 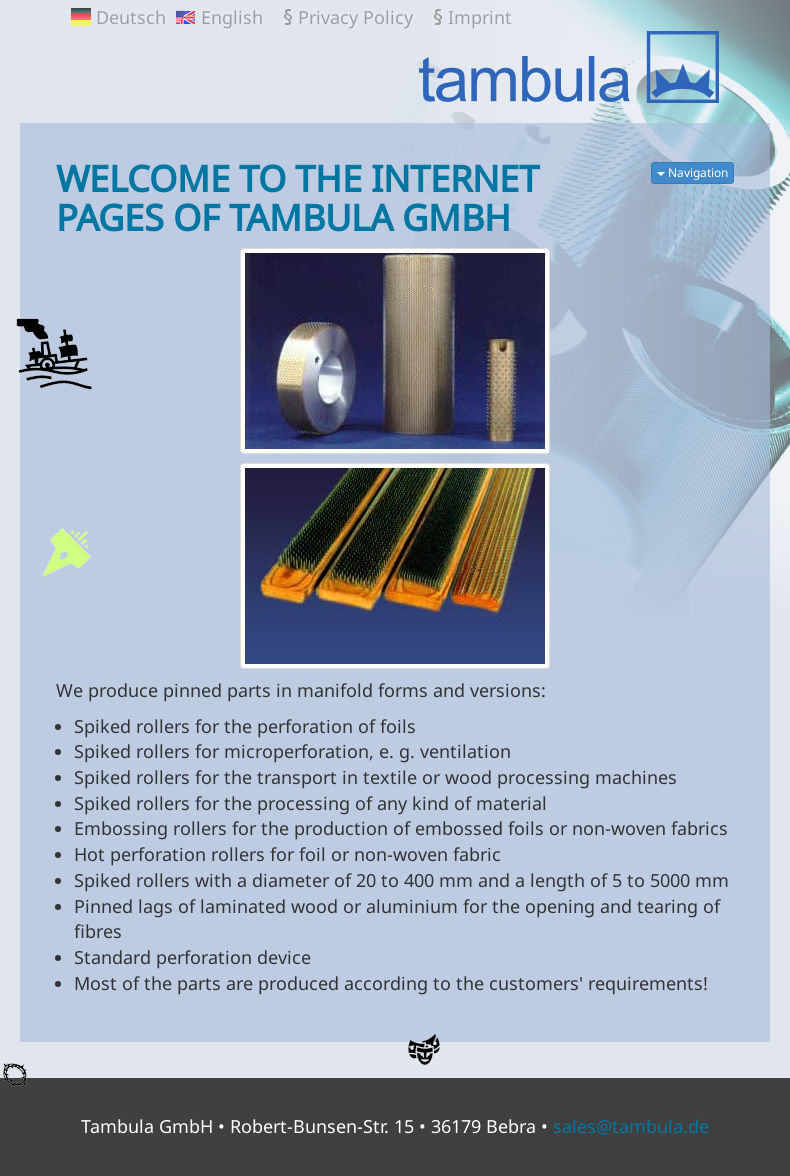 What do you see at coordinates (15, 1075) in the screenshot?
I see `indicates restricted or prohibited area` at bounding box center [15, 1075].